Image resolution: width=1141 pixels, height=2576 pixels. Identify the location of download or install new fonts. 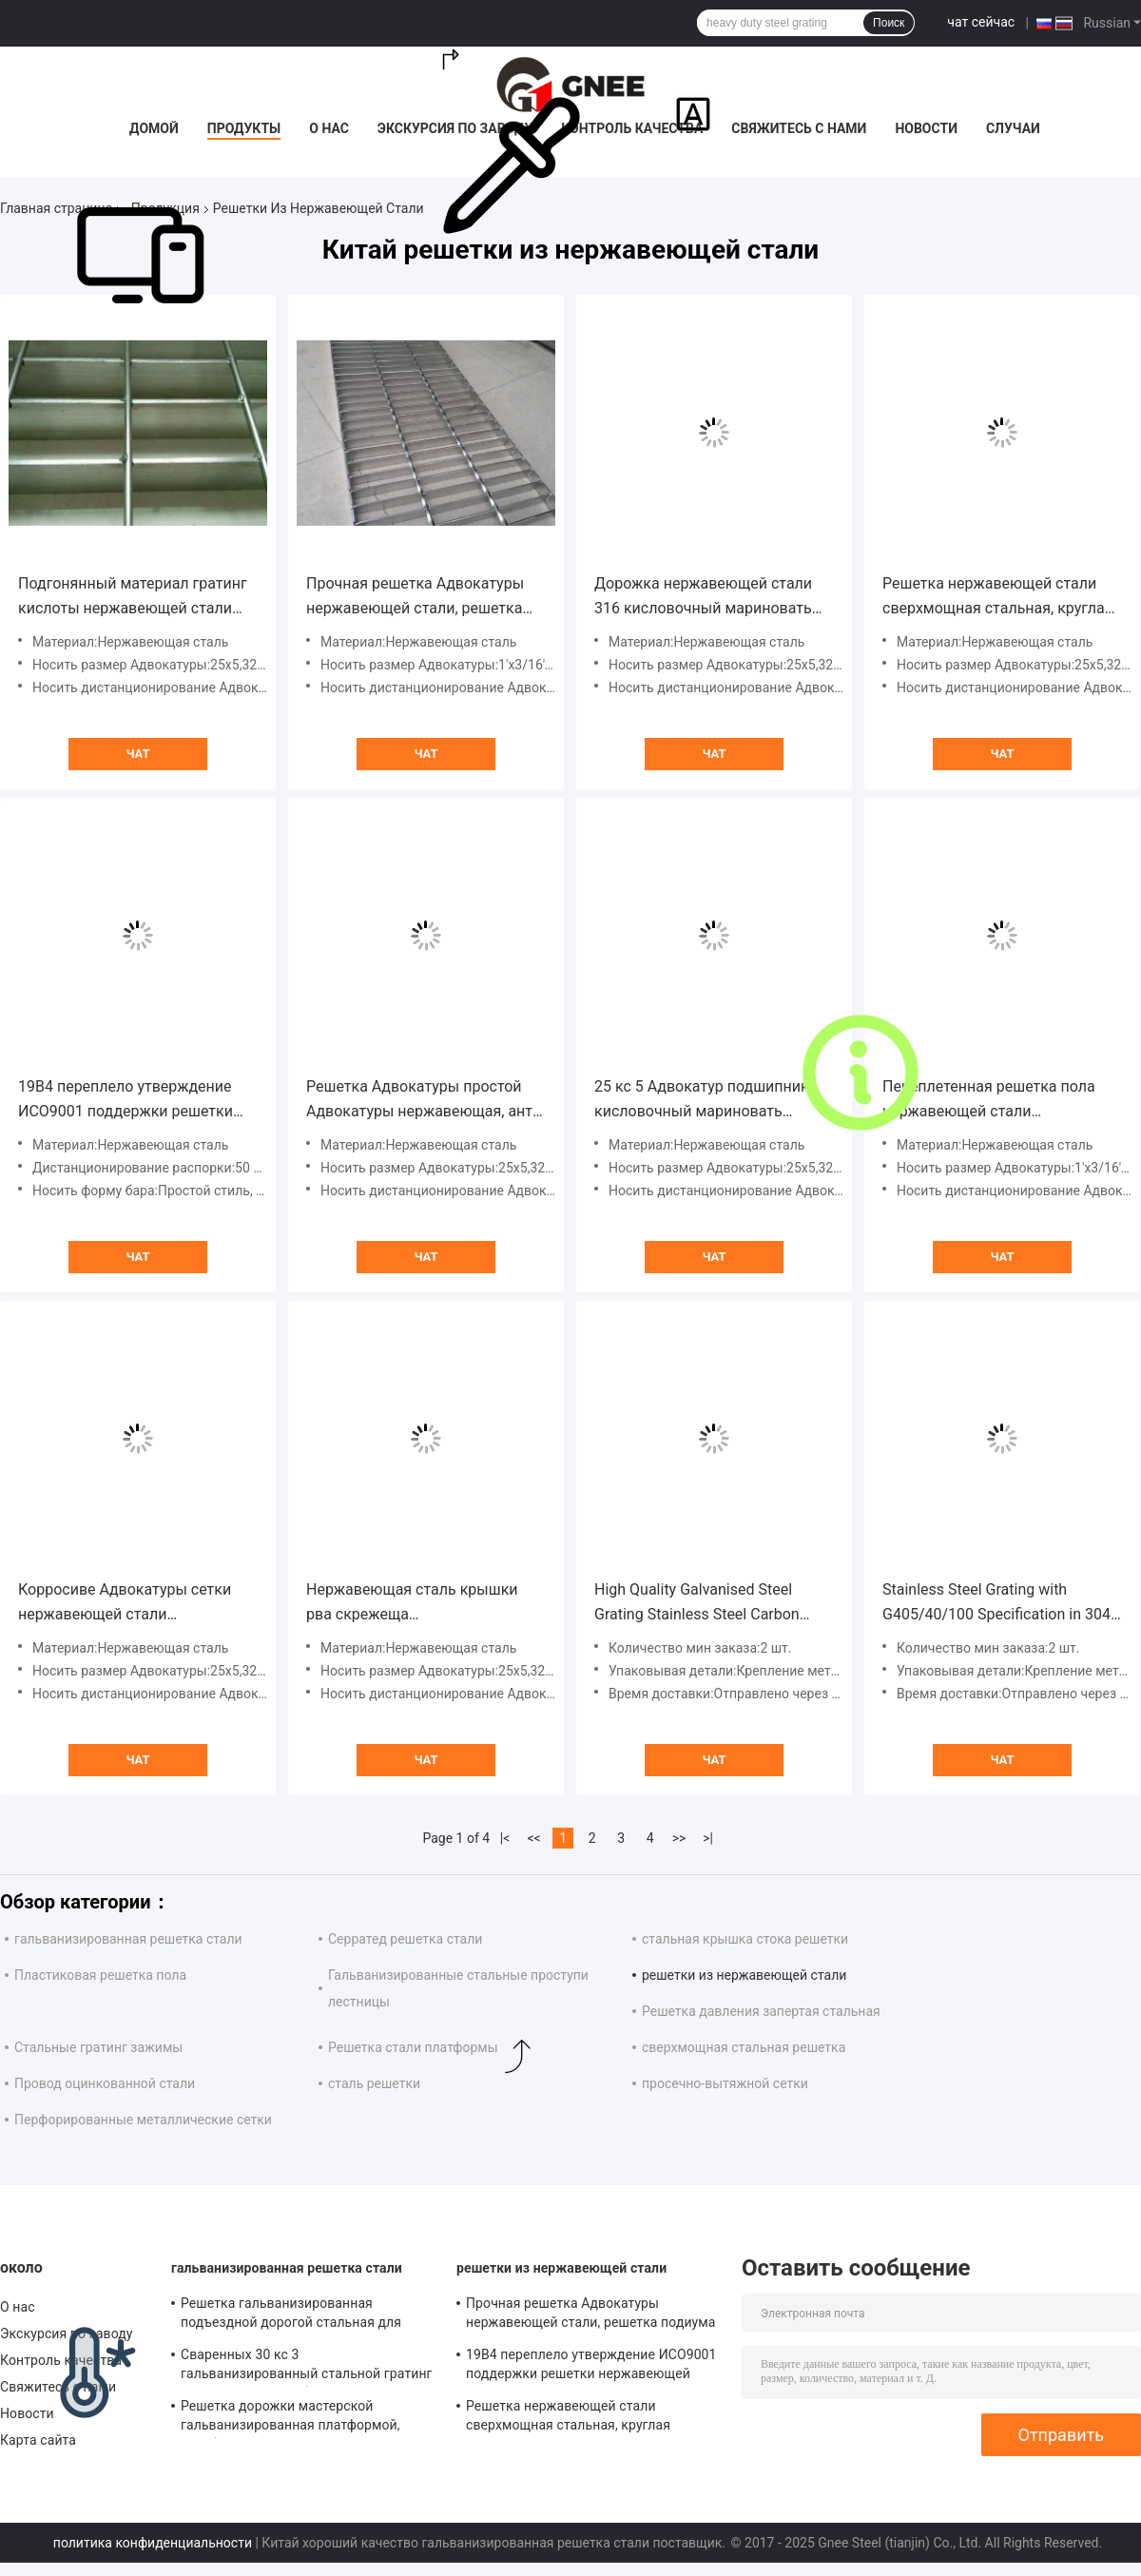
(693, 114).